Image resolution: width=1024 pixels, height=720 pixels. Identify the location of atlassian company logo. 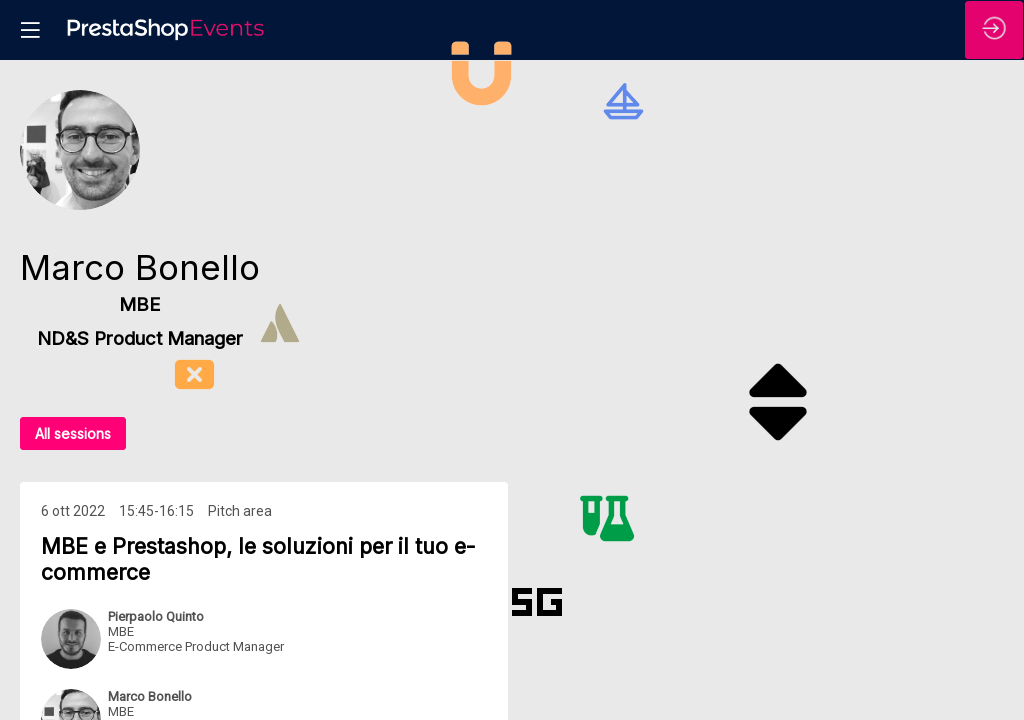
(280, 323).